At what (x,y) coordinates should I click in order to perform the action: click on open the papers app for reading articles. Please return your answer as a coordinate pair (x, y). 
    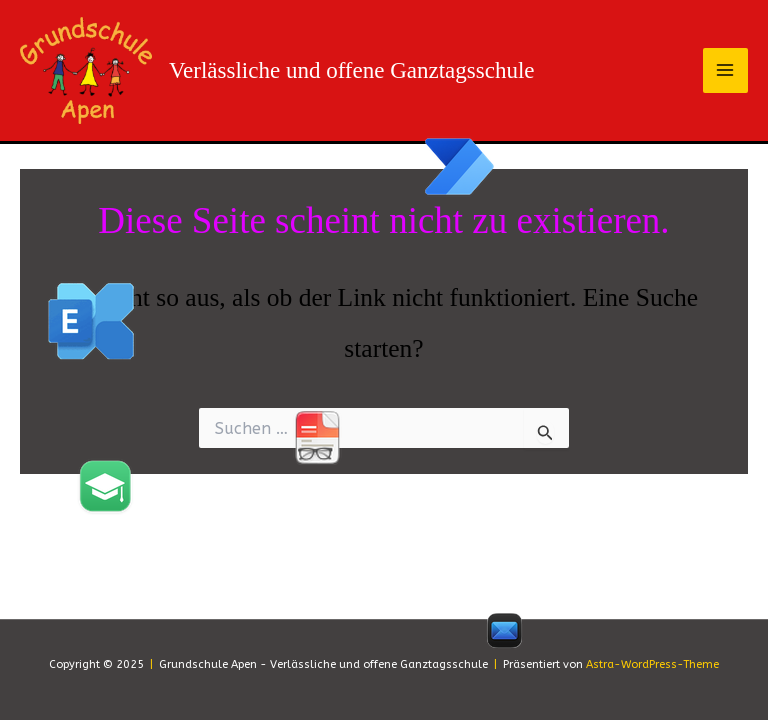
    Looking at the image, I should click on (317, 437).